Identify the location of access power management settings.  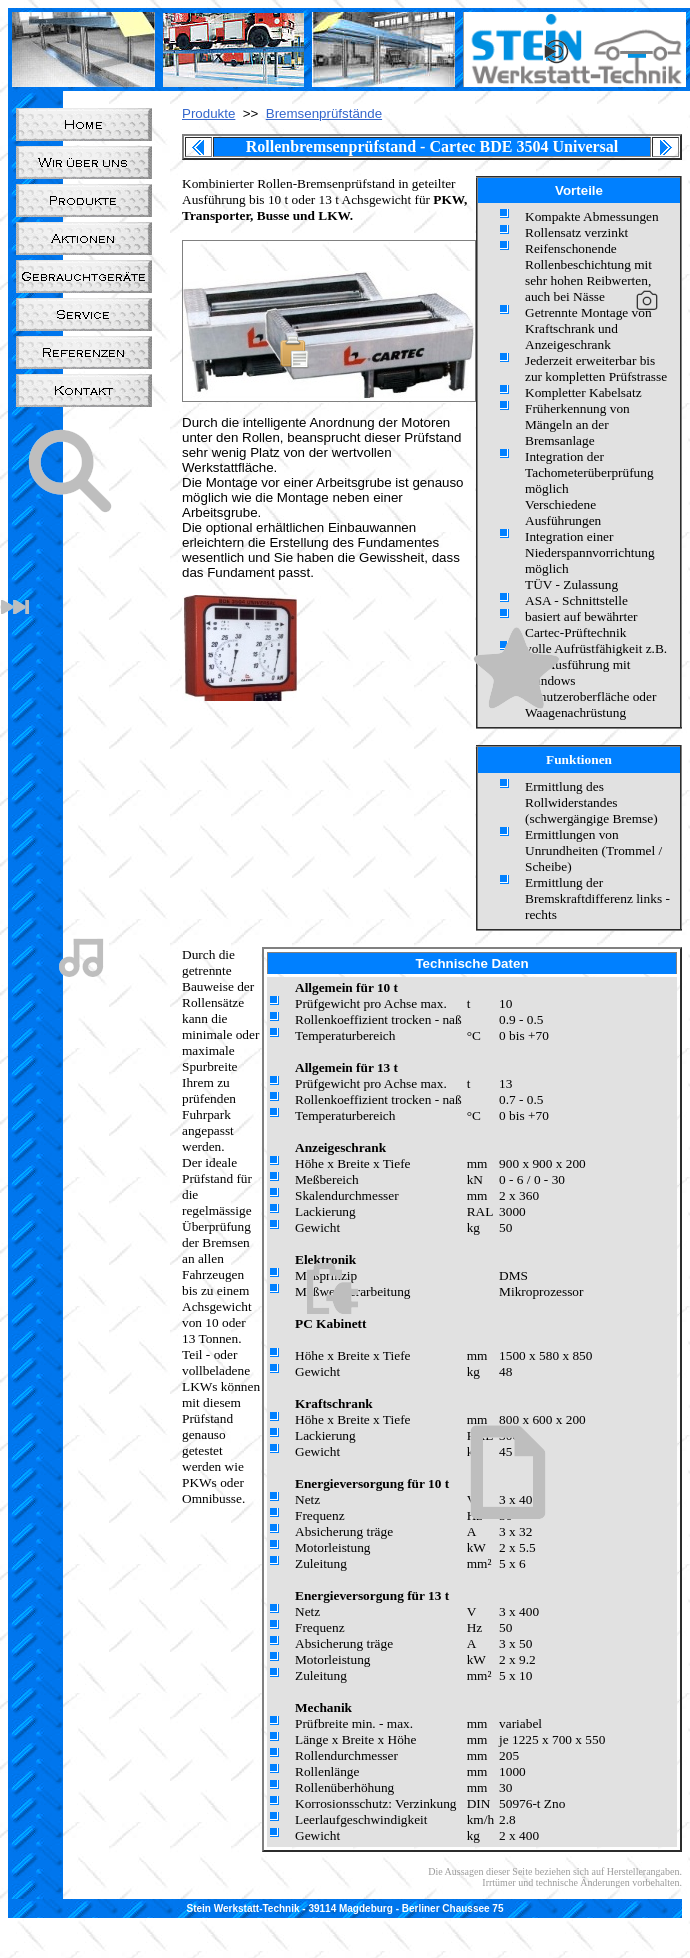
(332, 1288).